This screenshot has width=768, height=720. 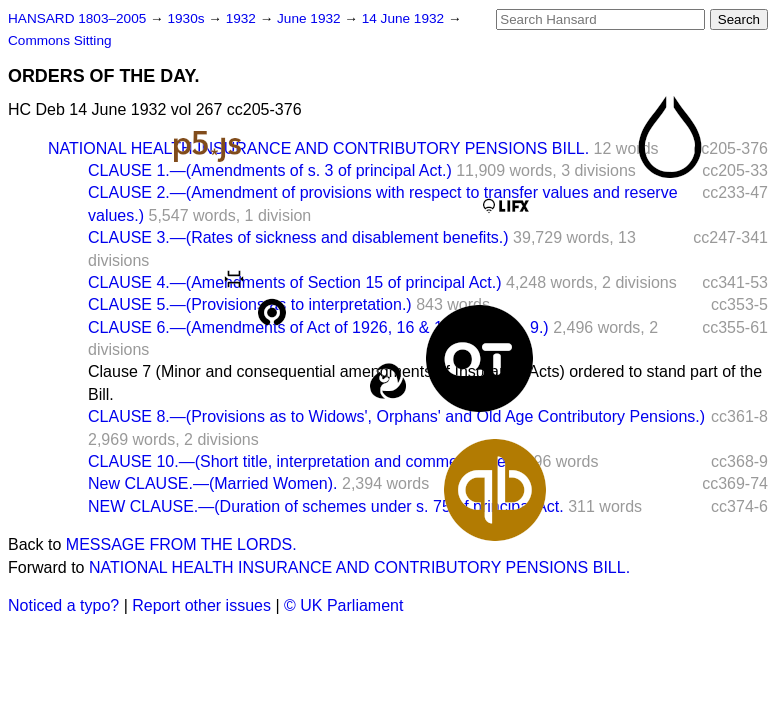 I want to click on open the gojek app, so click(x=272, y=312).